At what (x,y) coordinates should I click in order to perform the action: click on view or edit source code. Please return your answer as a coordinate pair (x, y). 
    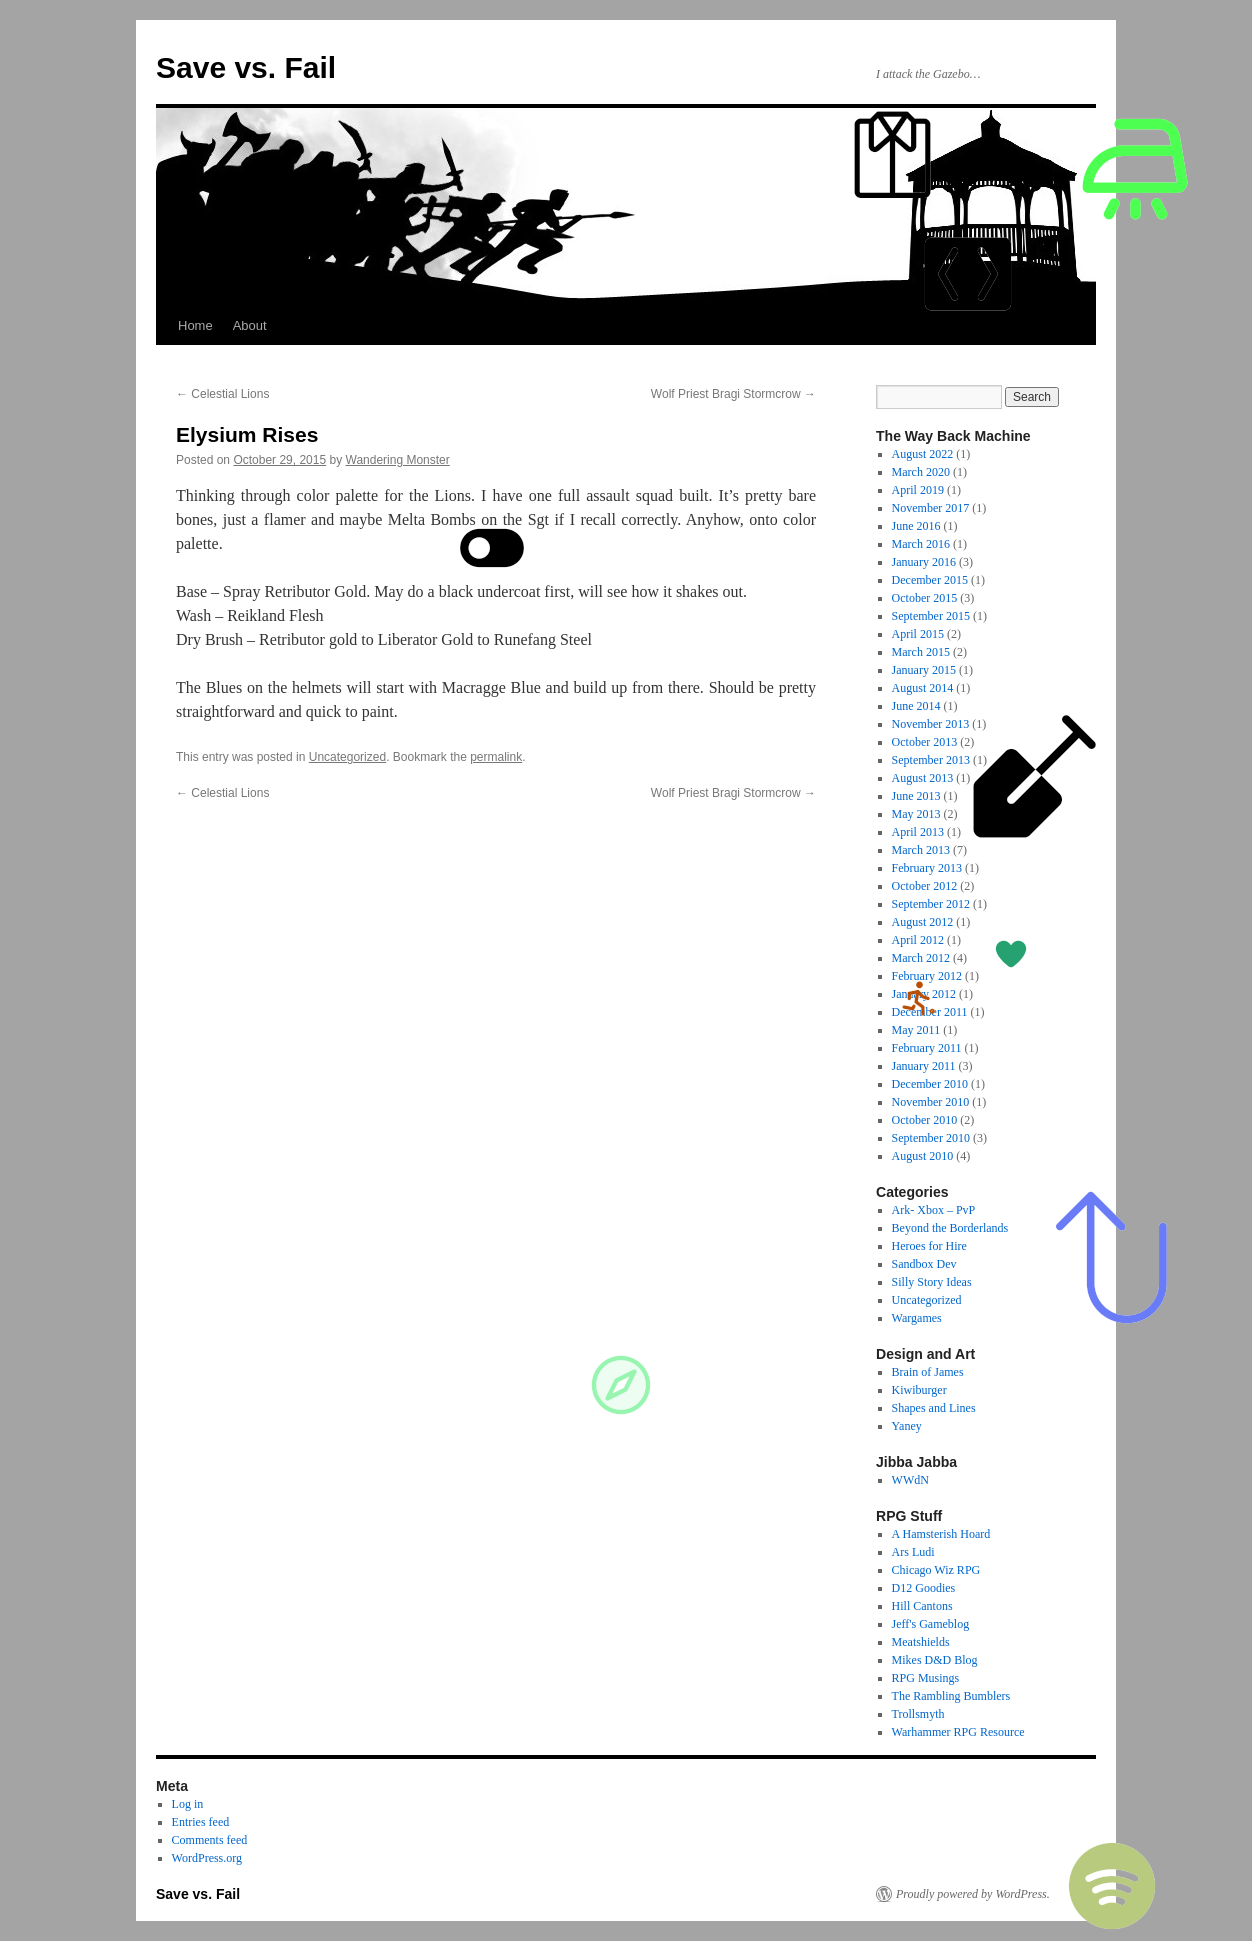
    Looking at the image, I should click on (968, 274).